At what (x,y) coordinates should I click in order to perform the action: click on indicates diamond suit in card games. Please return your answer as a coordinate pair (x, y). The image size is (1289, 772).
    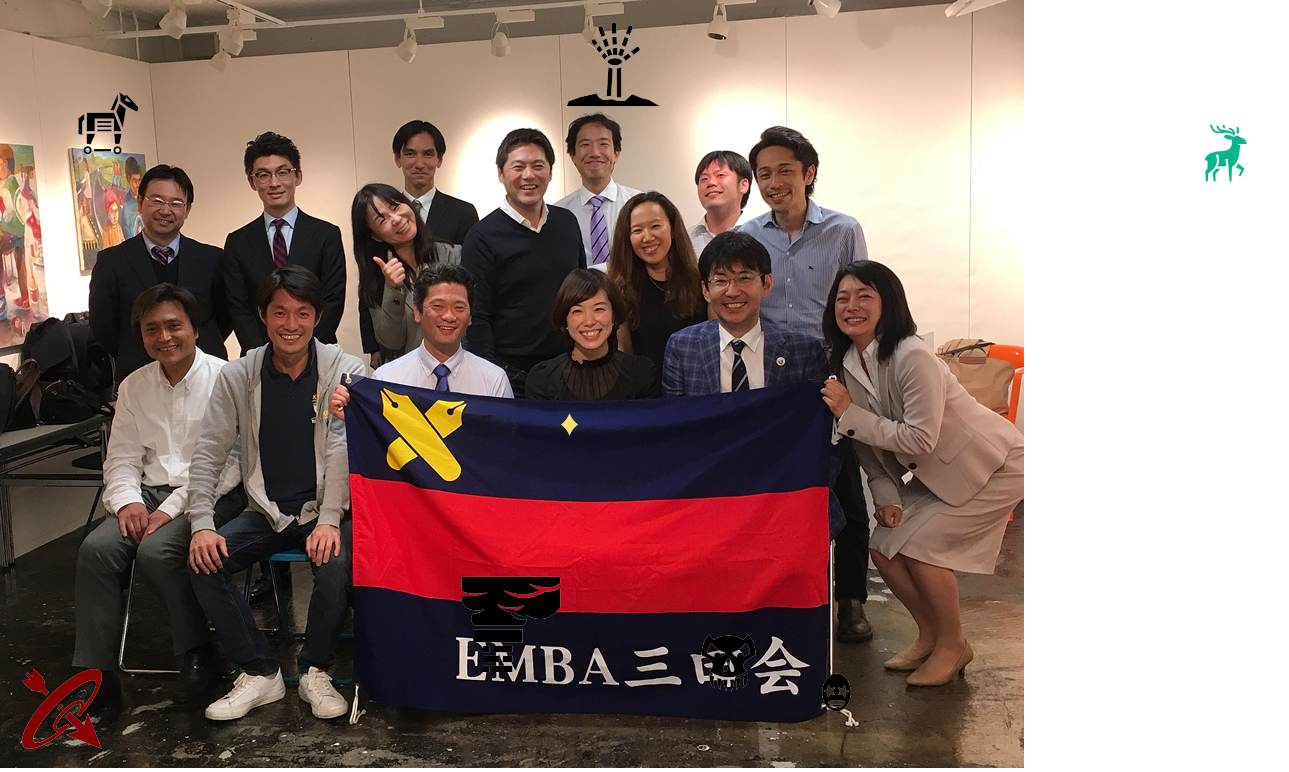
    Looking at the image, I should click on (569, 424).